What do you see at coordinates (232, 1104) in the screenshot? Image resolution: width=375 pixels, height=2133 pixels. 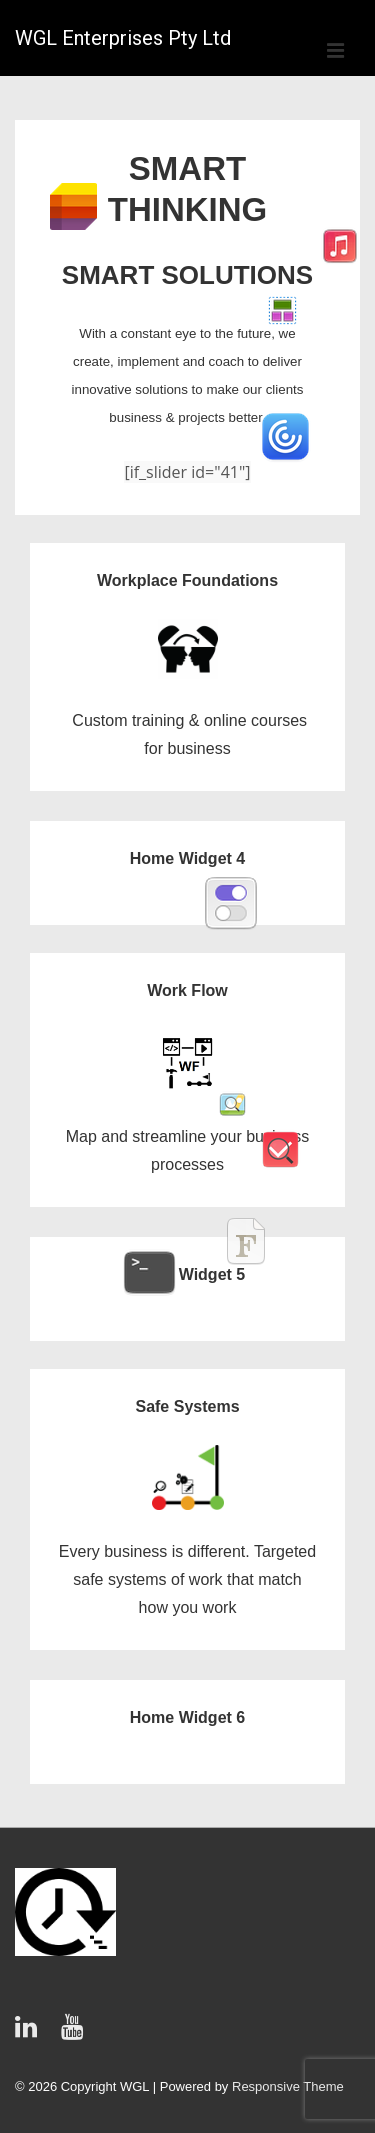 I see `open image viewer application` at bounding box center [232, 1104].